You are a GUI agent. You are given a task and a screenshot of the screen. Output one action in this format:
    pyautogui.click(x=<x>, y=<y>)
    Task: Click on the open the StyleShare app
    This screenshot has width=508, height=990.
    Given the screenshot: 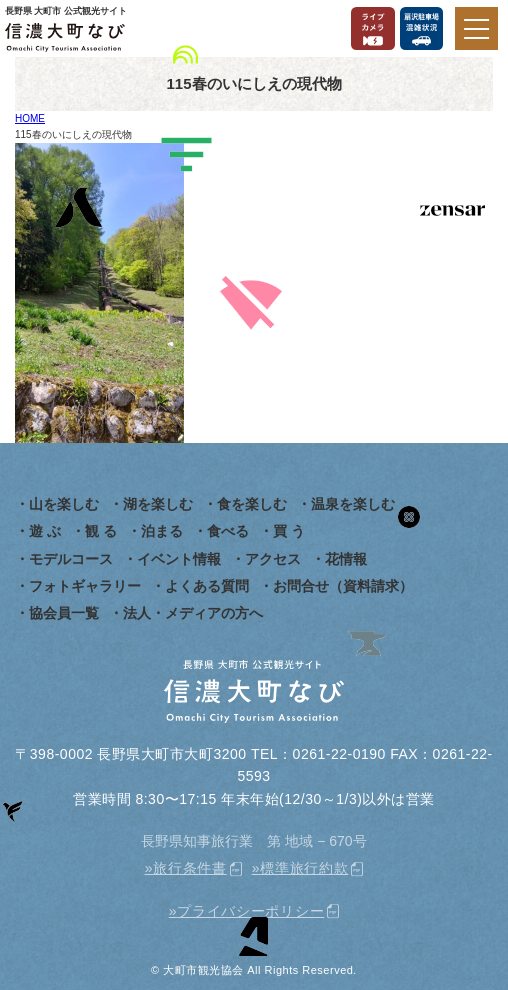 What is the action you would take?
    pyautogui.click(x=409, y=517)
    